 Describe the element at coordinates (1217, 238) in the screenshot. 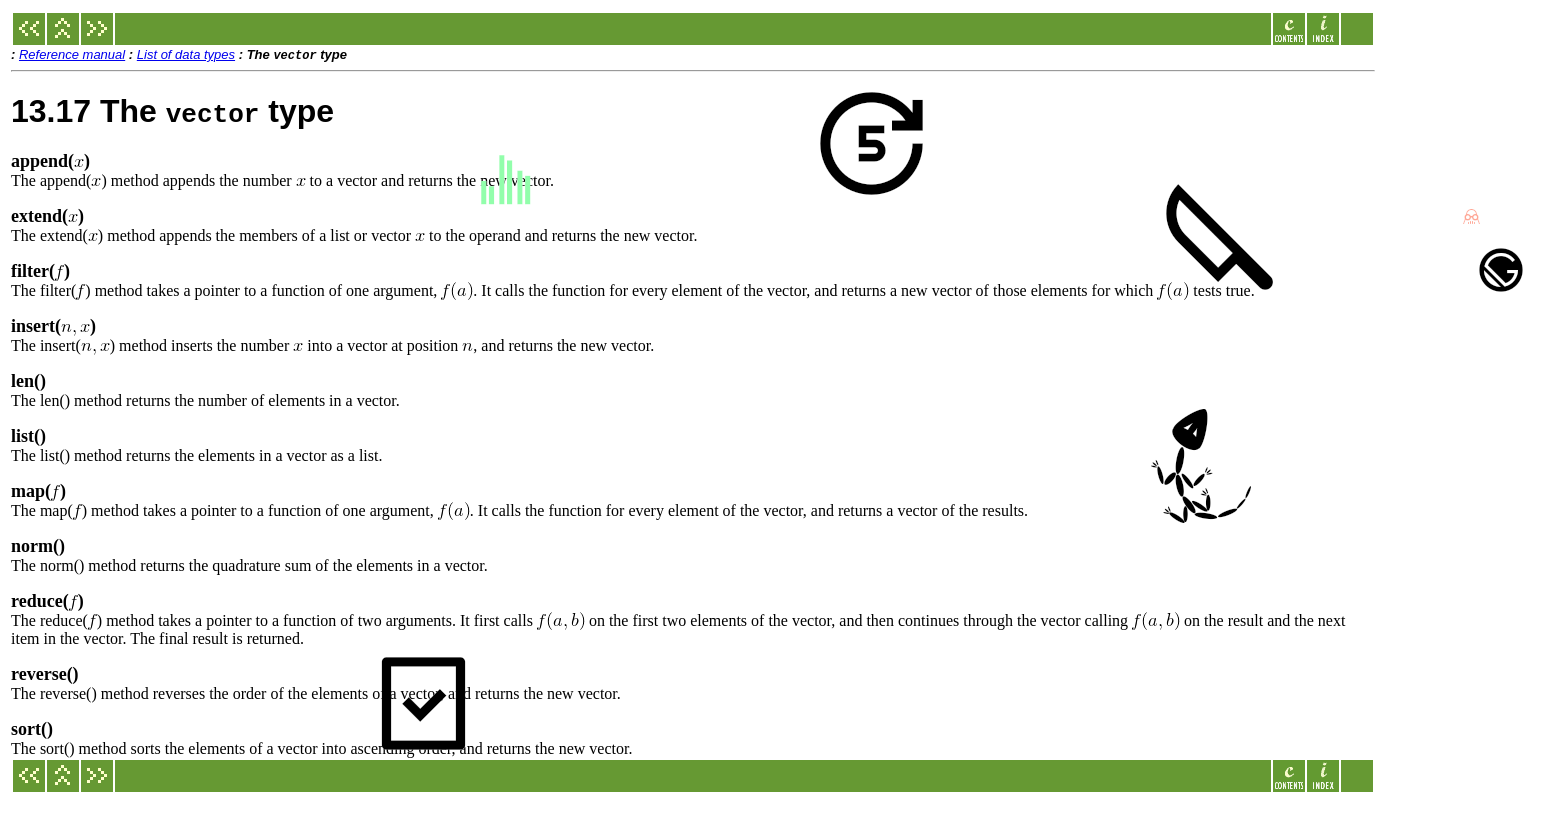

I see `access cooking or recipe features` at that location.